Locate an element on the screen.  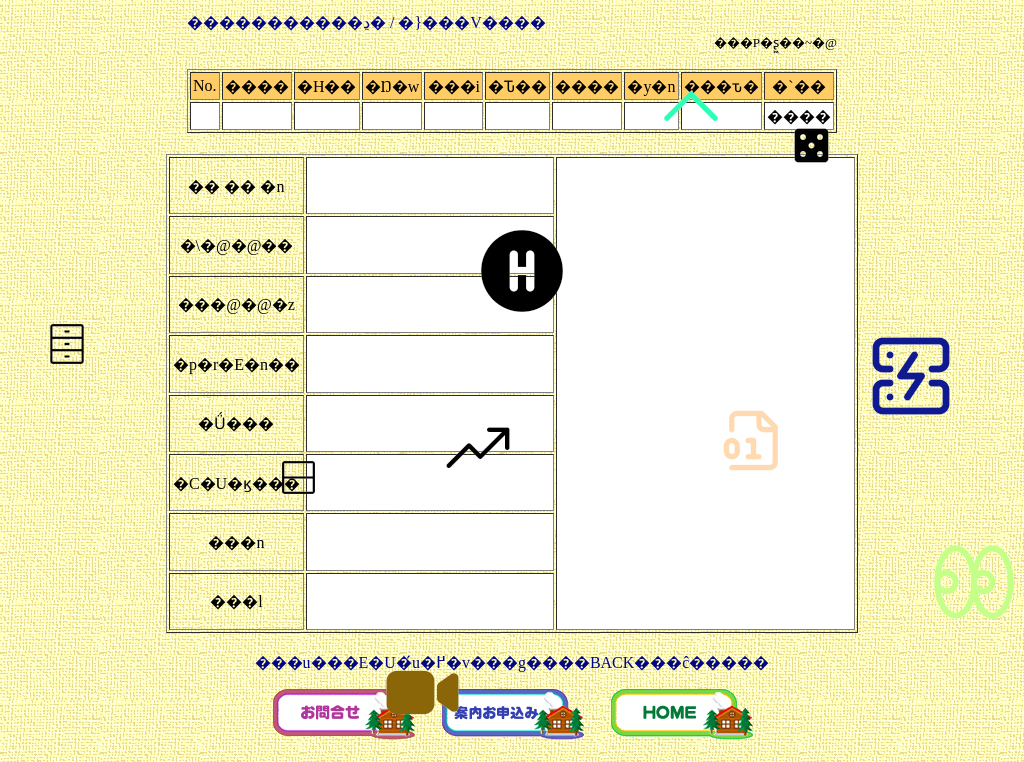
indicates someone is viewing or watching is located at coordinates (974, 582).